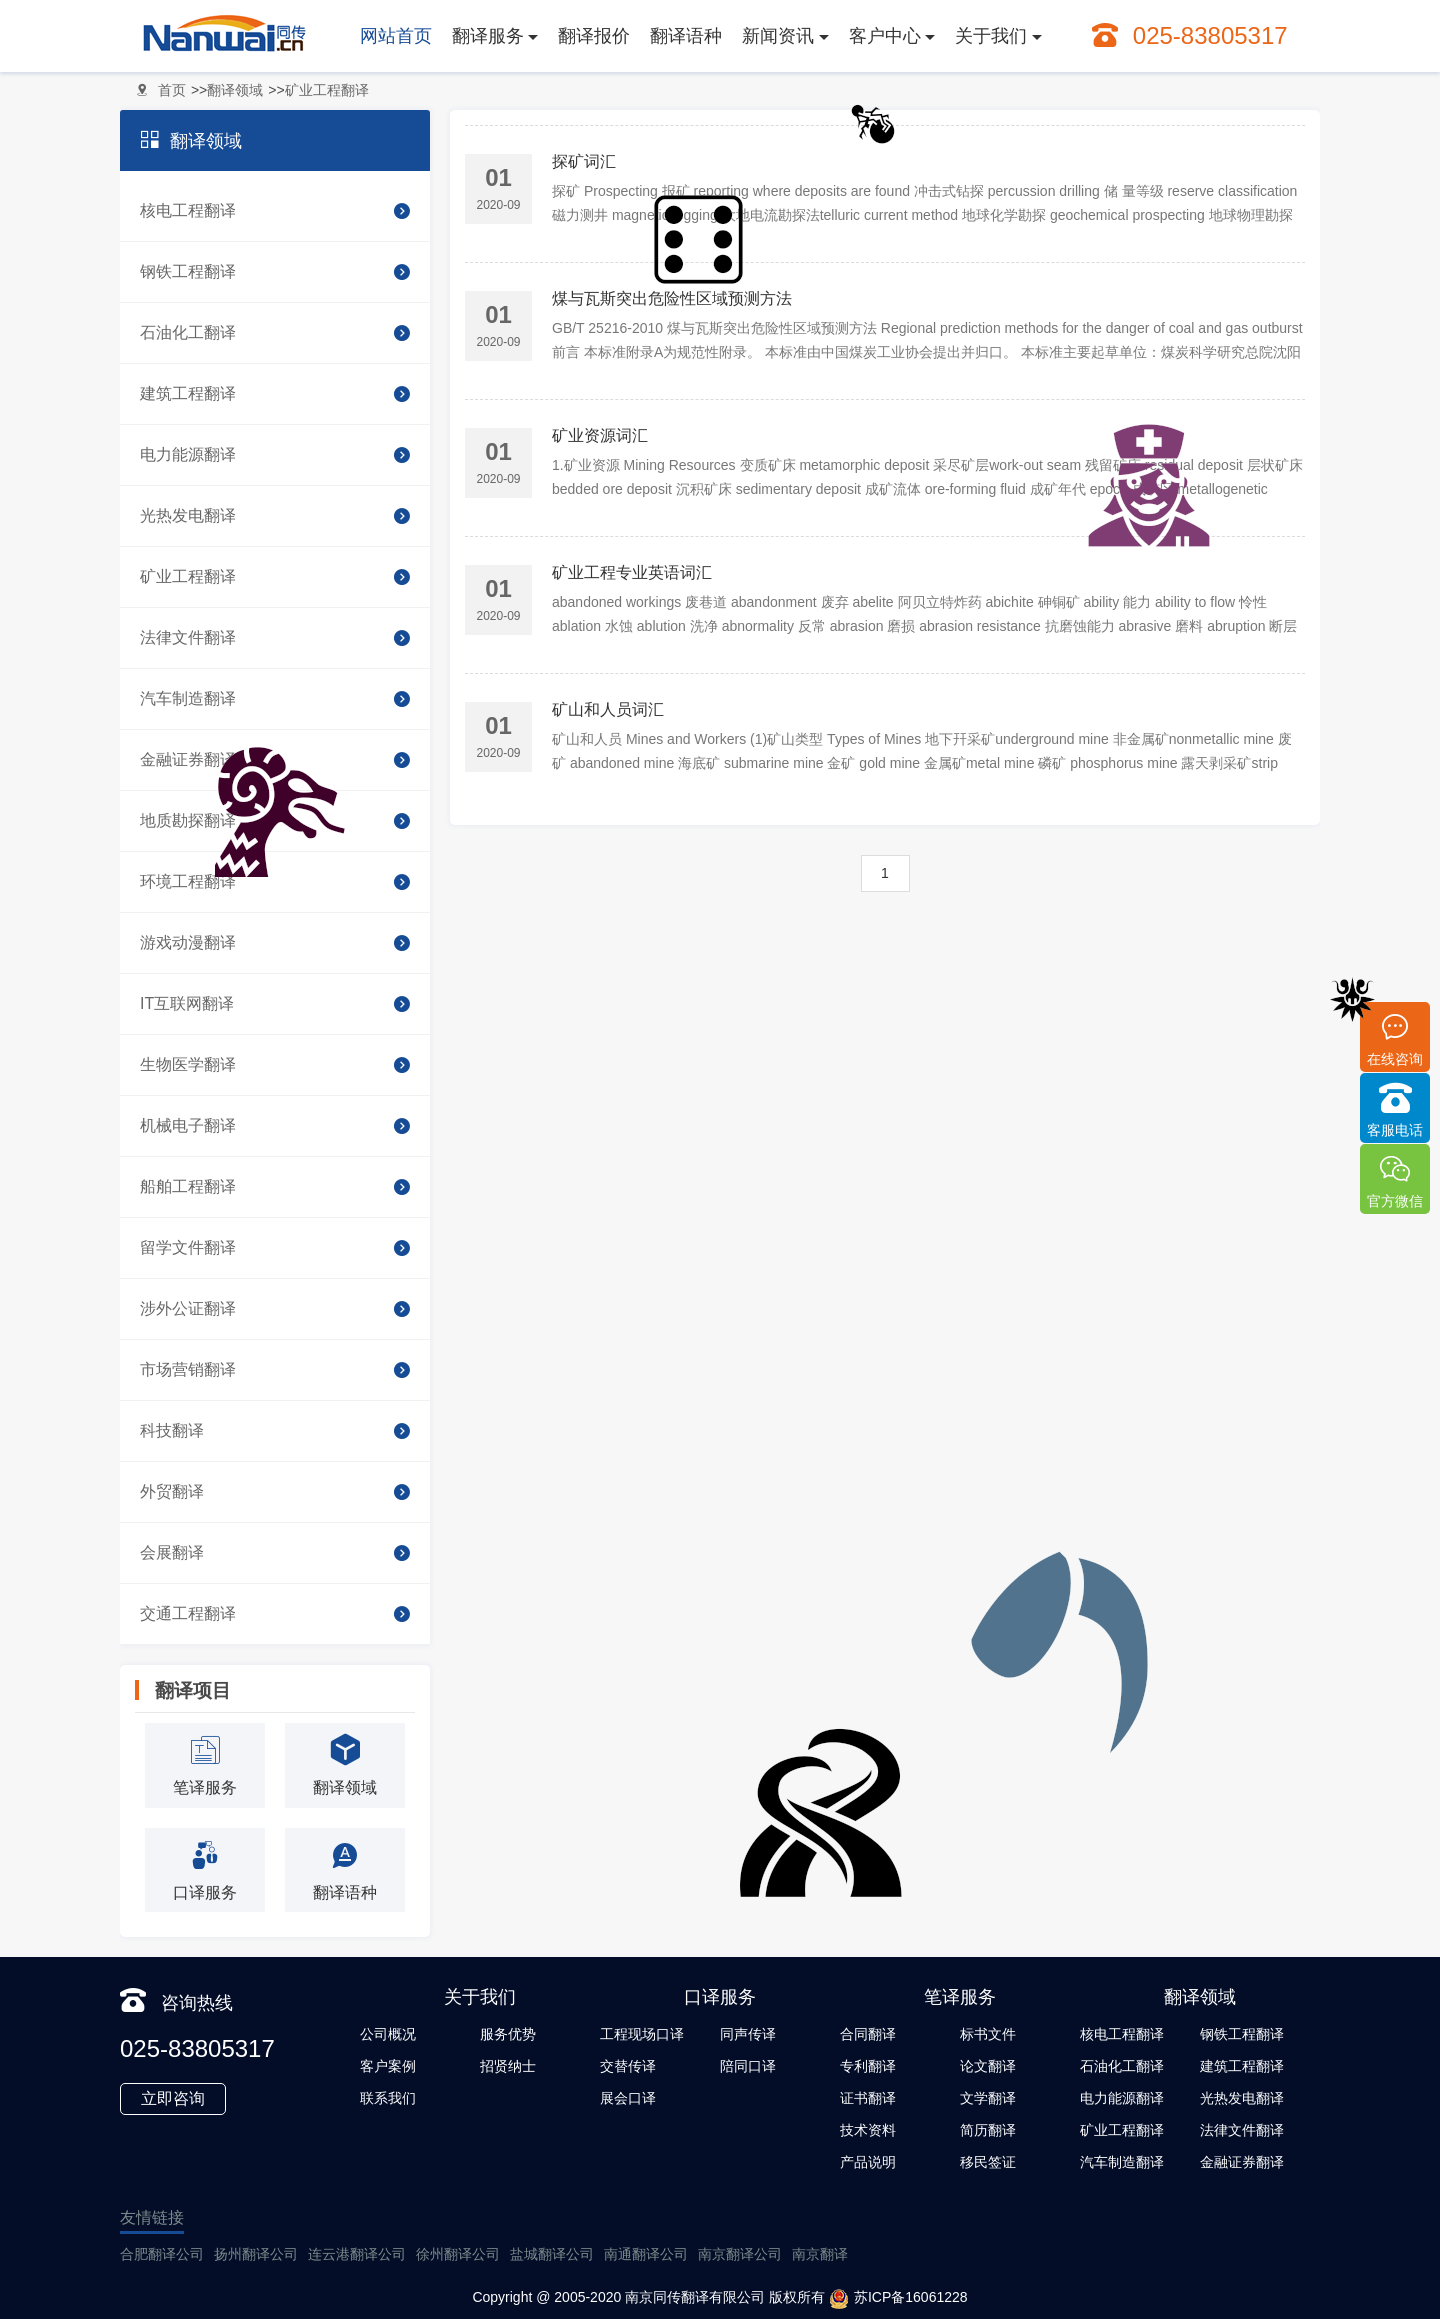 Image resolution: width=1440 pixels, height=2319 pixels. I want to click on indicates a claw attack or grab ability in a game, so click(1059, 1652).